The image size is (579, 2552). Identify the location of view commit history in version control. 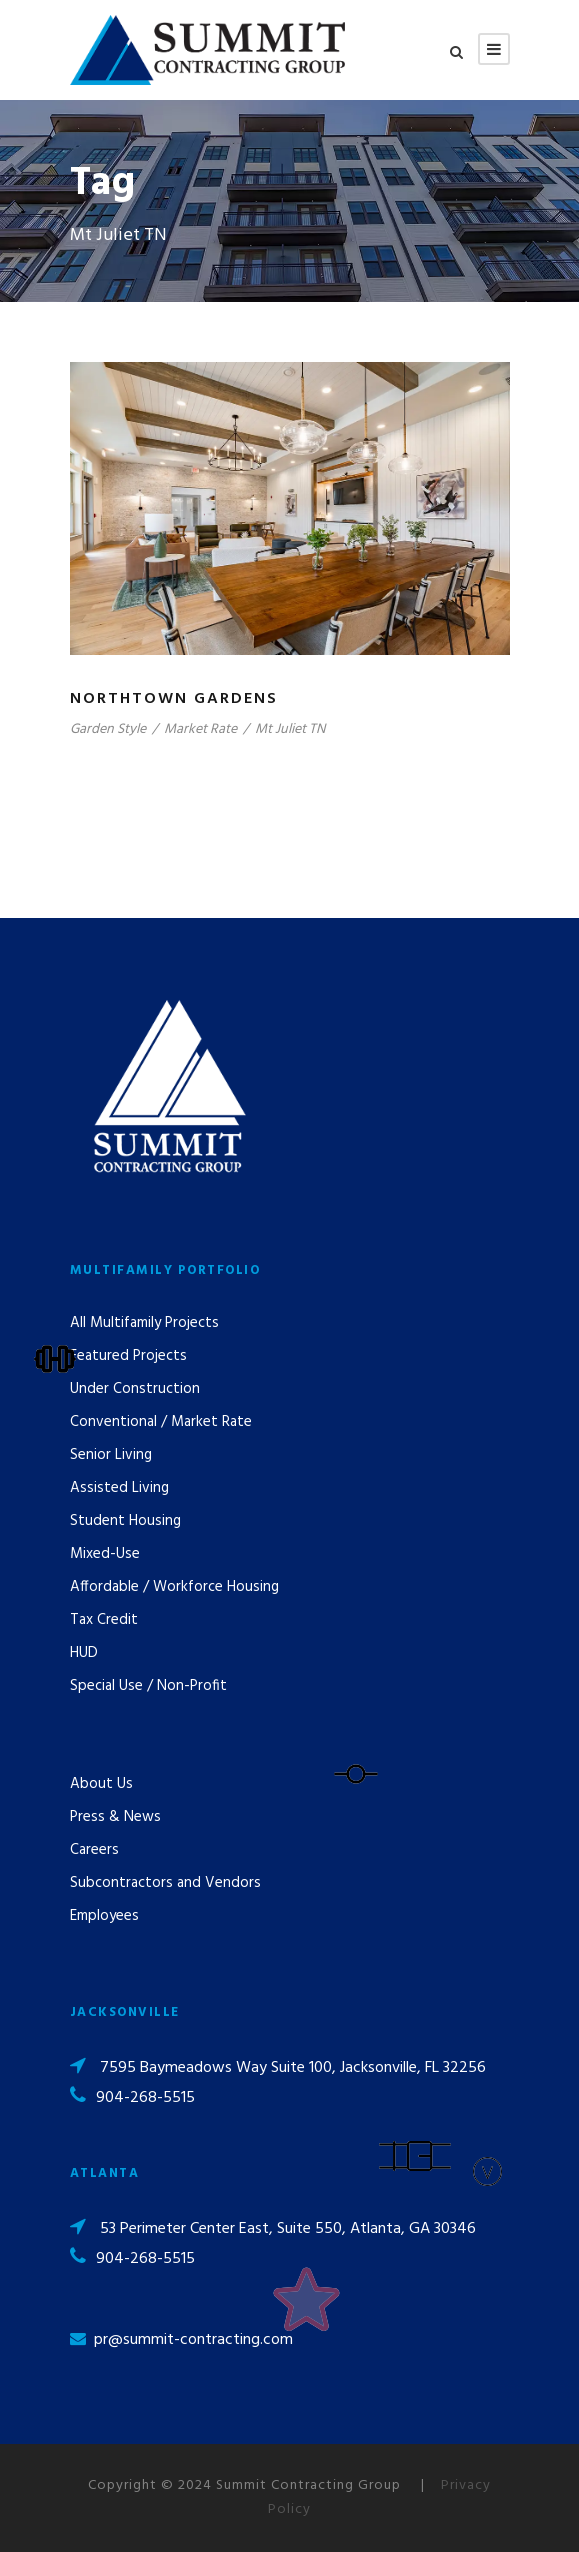
(356, 1774).